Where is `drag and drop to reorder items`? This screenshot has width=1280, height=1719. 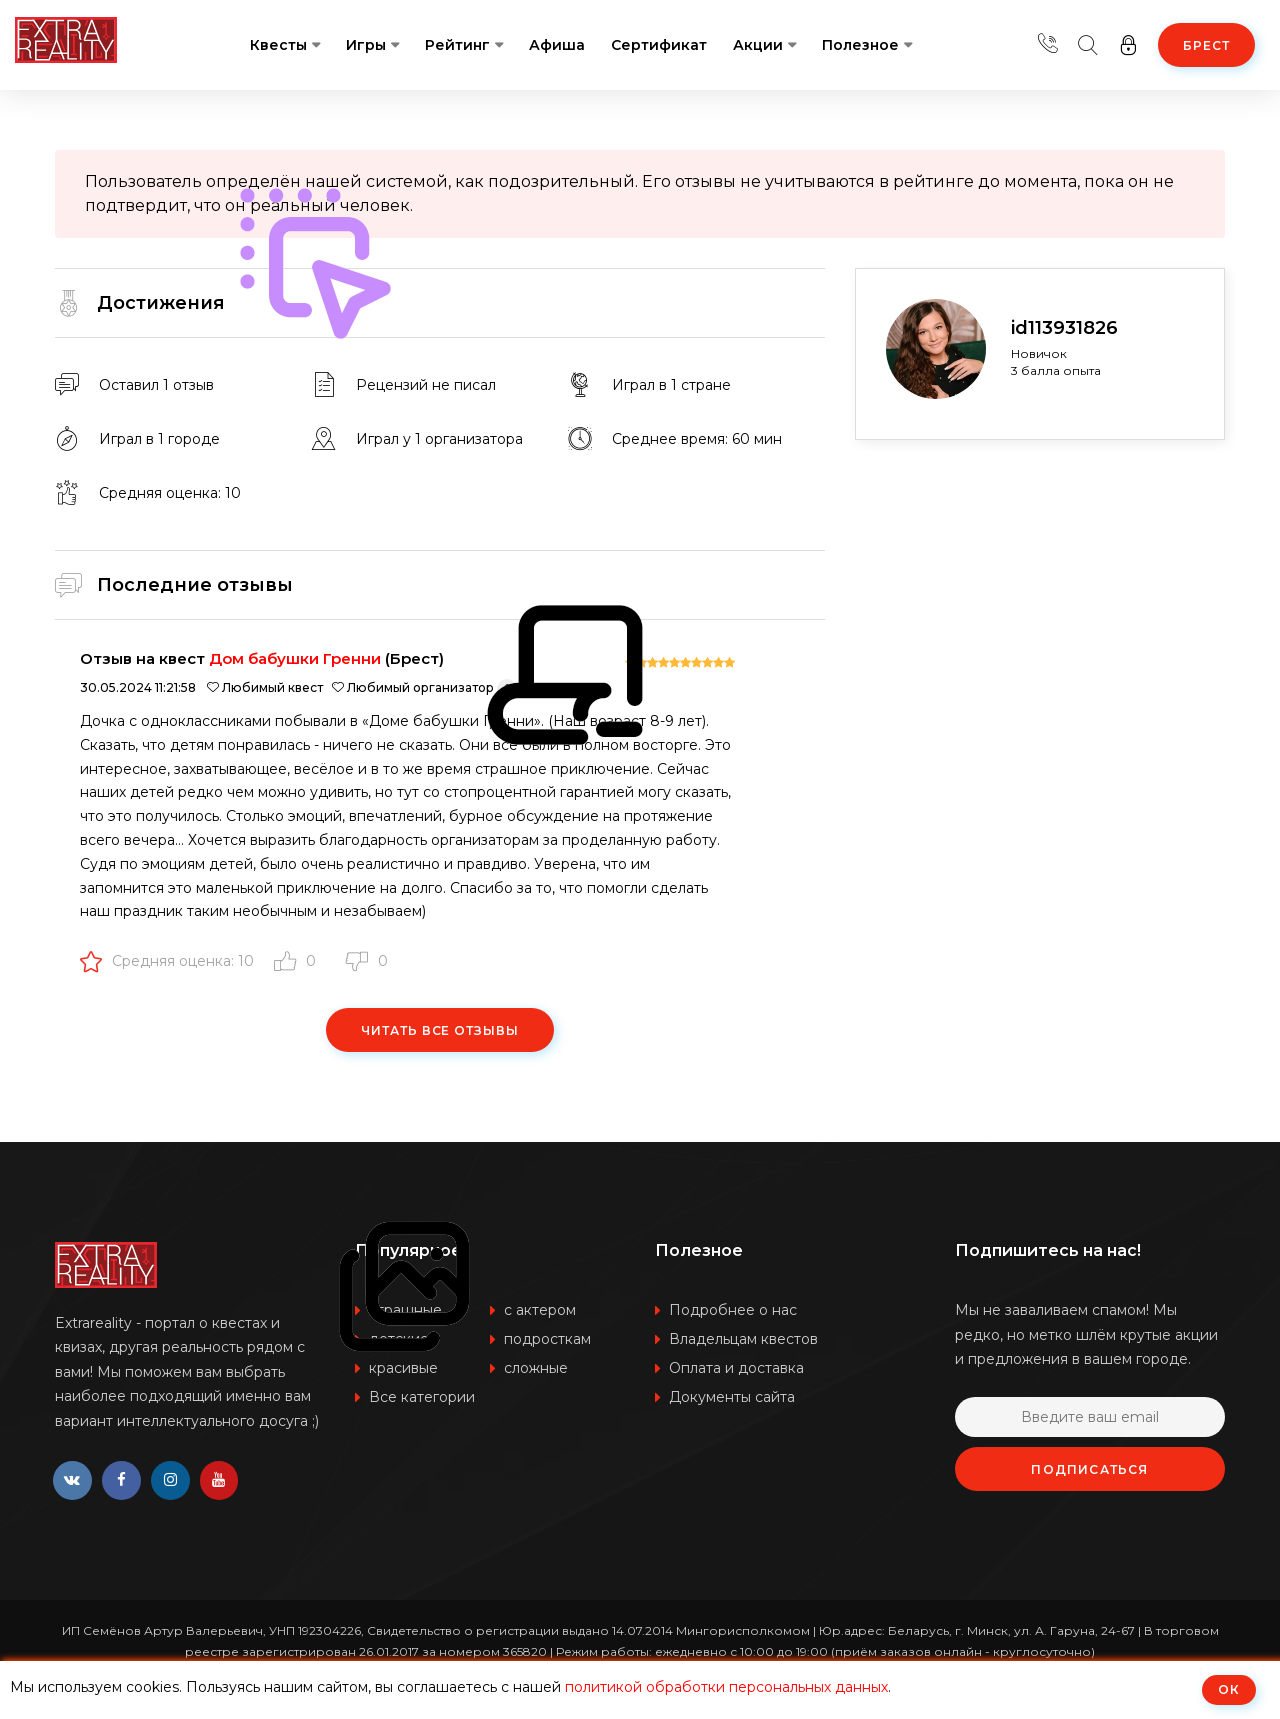
drag and drop to reorder items is located at coordinates (312, 260).